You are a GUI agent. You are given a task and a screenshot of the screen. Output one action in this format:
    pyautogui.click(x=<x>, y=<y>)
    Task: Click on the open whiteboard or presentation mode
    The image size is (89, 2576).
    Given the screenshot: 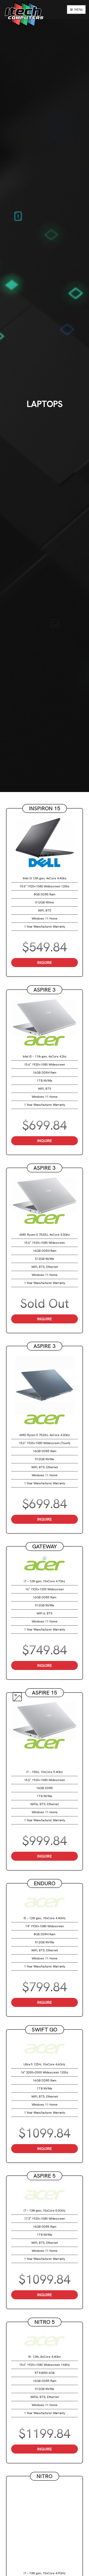 What is the action you would take?
    pyautogui.click(x=55, y=623)
    